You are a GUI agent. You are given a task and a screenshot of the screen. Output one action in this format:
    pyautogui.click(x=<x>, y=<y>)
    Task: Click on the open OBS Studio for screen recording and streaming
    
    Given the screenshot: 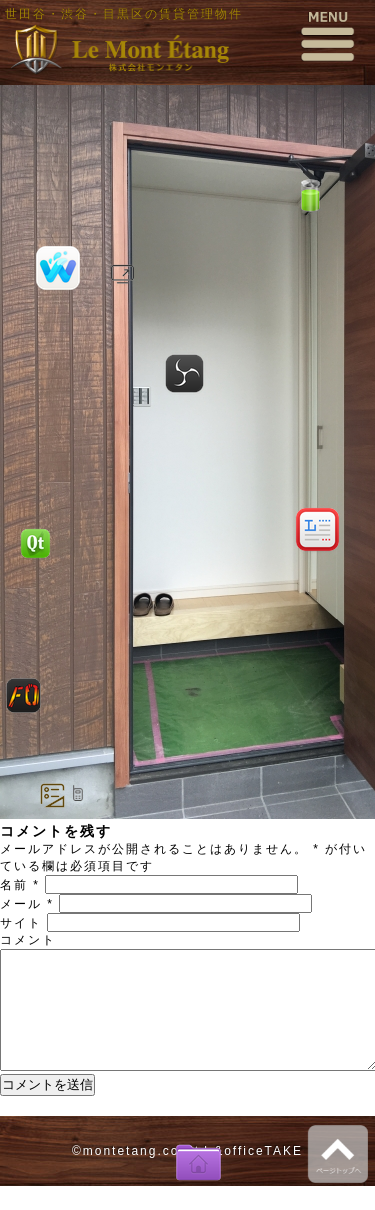 What is the action you would take?
    pyautogui.click(x=184, y=373)
    